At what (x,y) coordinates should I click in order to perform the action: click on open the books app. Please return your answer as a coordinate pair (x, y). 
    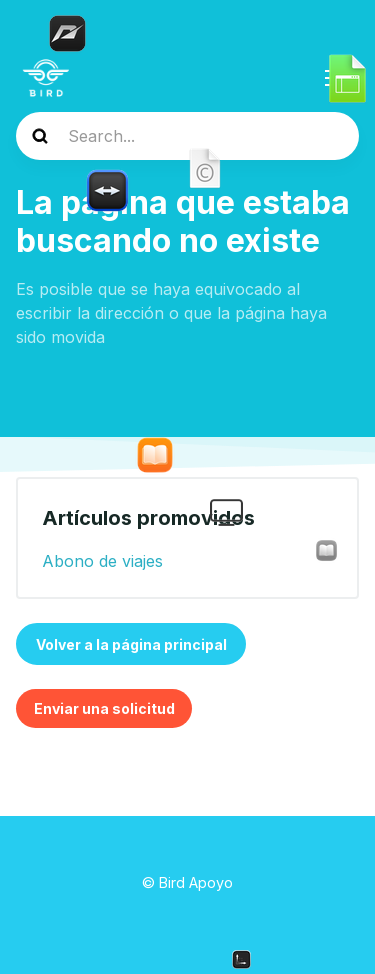
    Looking at the image, I should click on (155, 455).